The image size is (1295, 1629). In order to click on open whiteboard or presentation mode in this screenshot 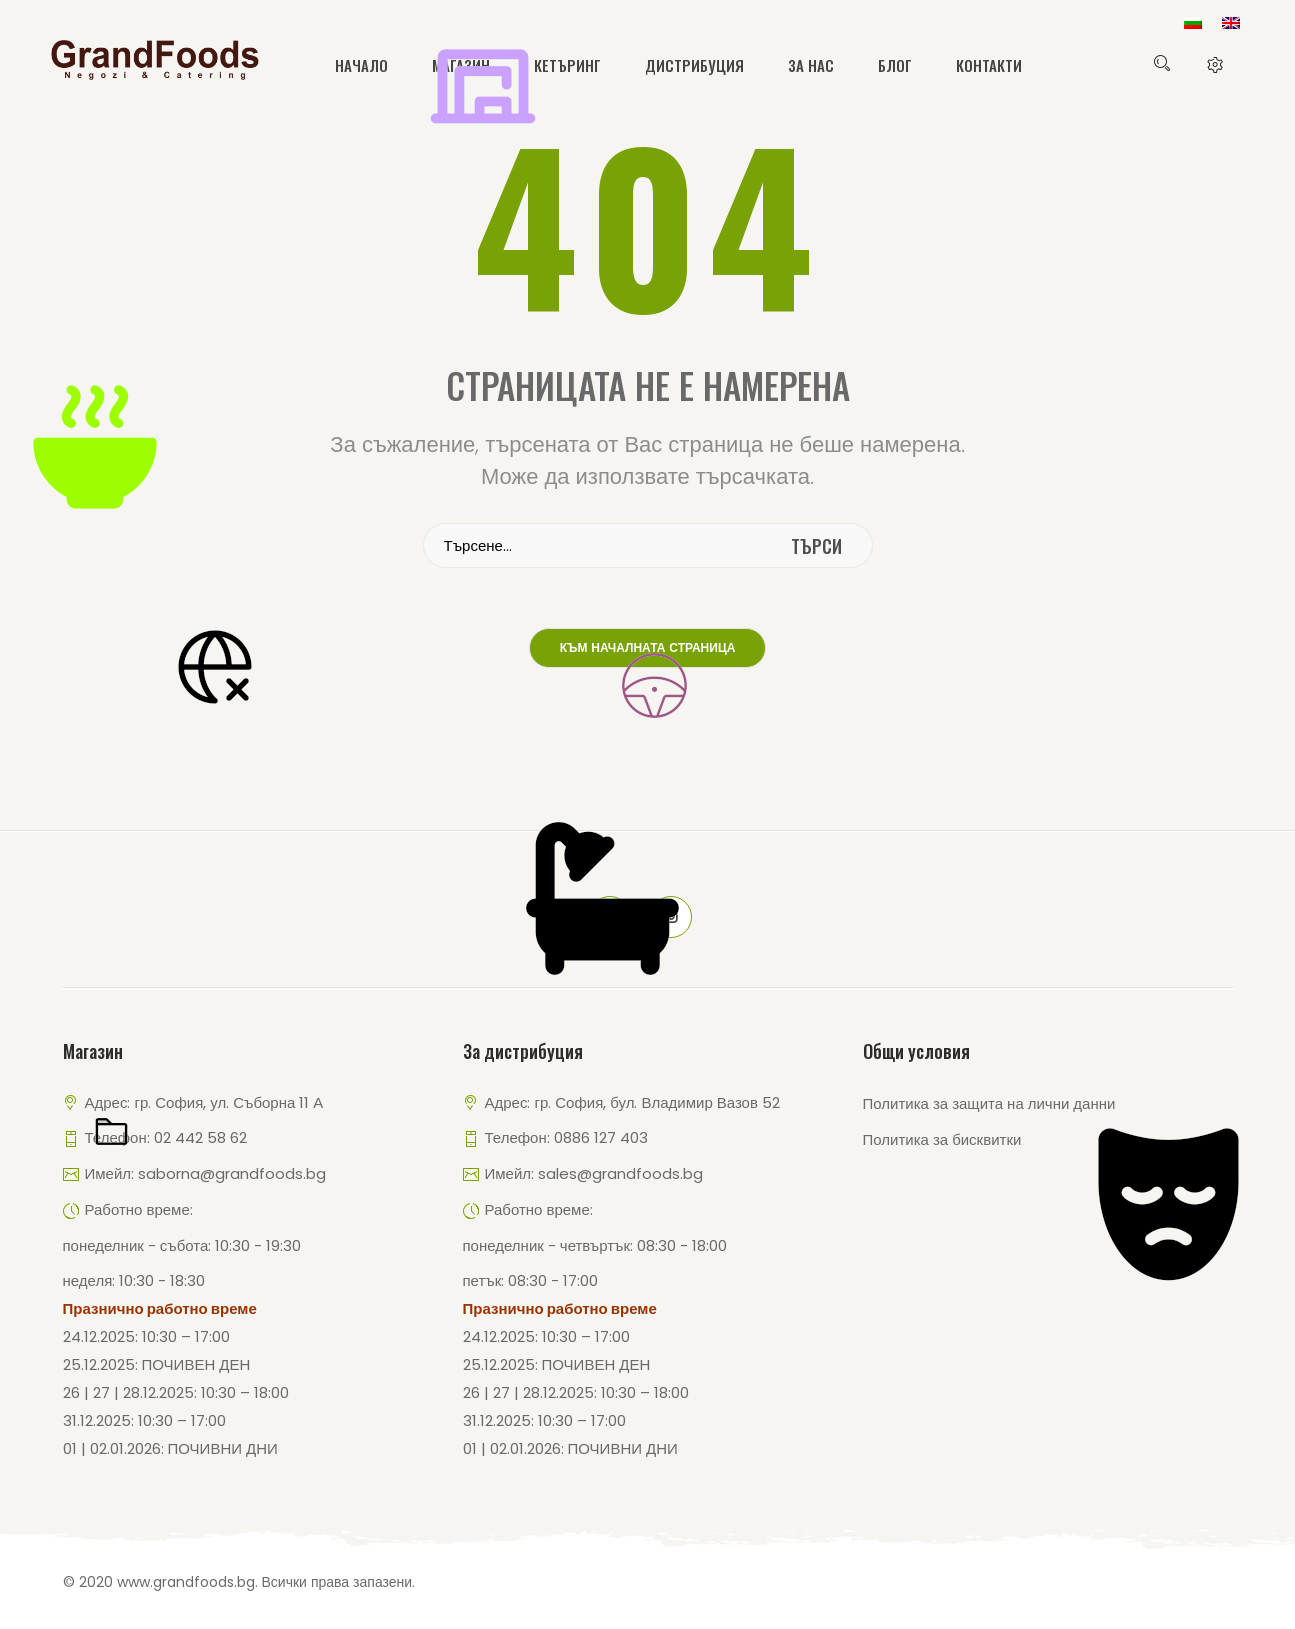, I will do `click(483, 88)`.